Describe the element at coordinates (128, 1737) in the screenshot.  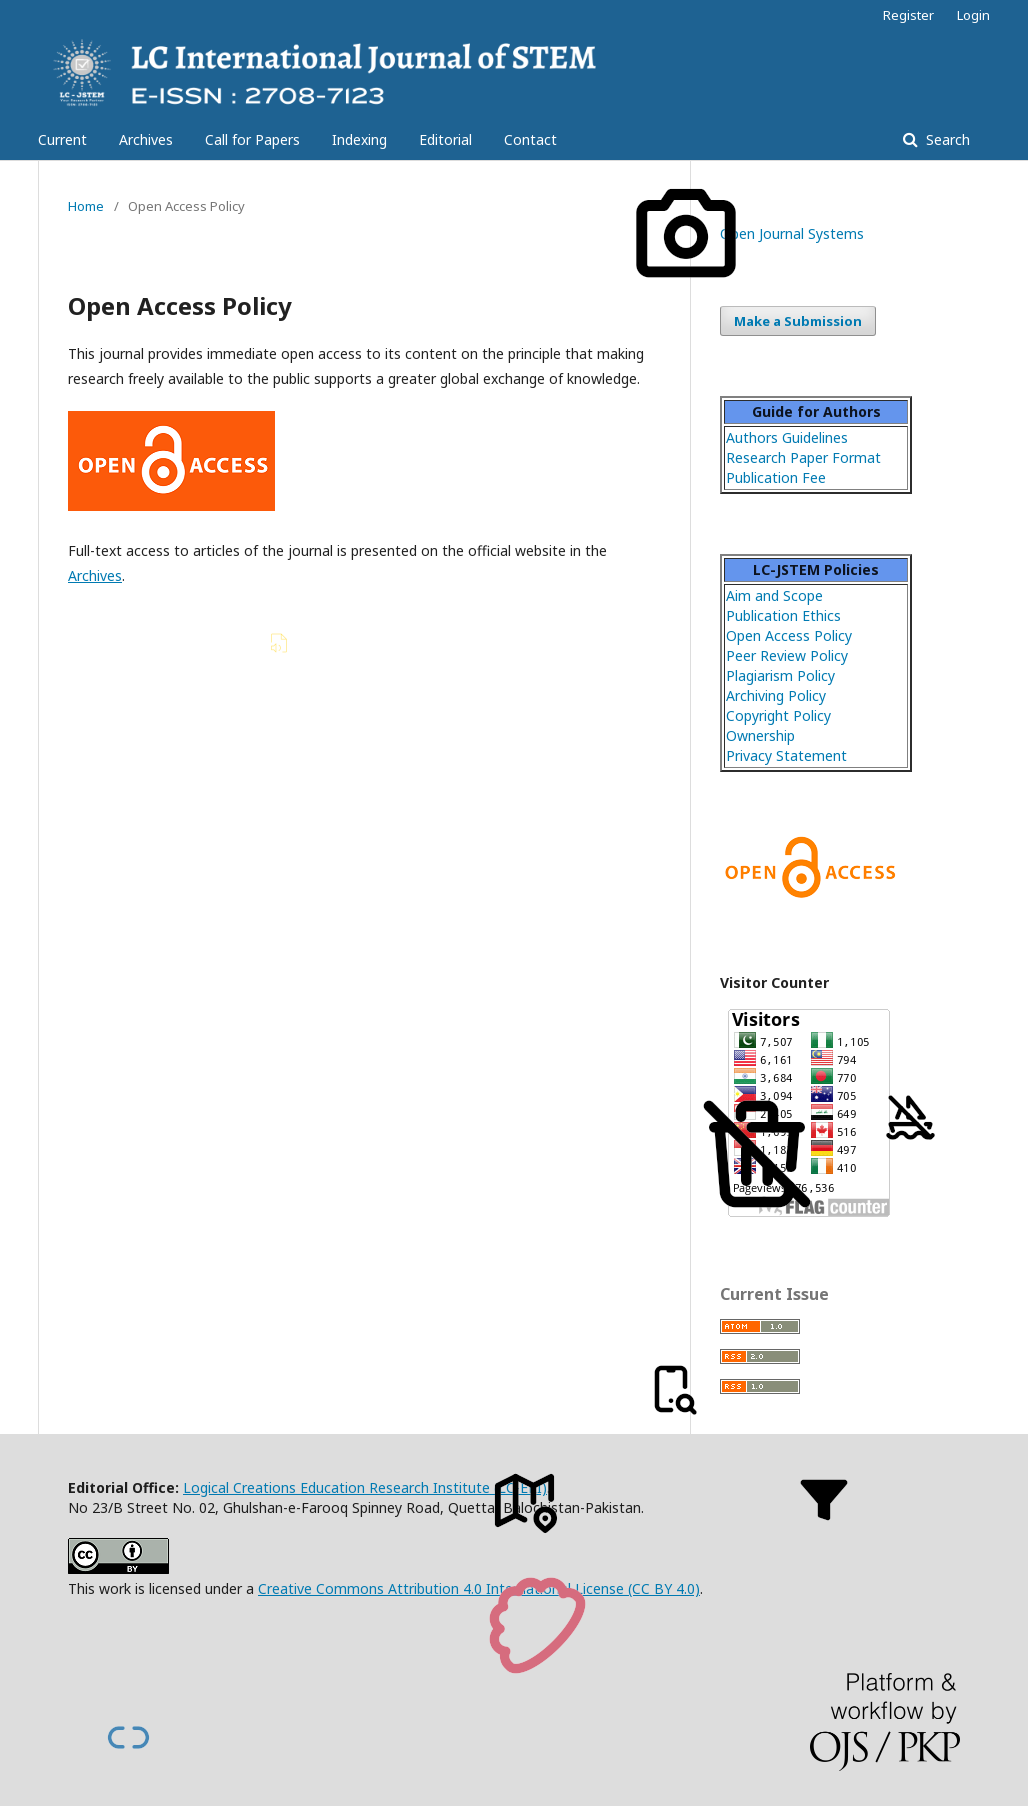
I see `disconnect or unlink connected accounts` at that location.